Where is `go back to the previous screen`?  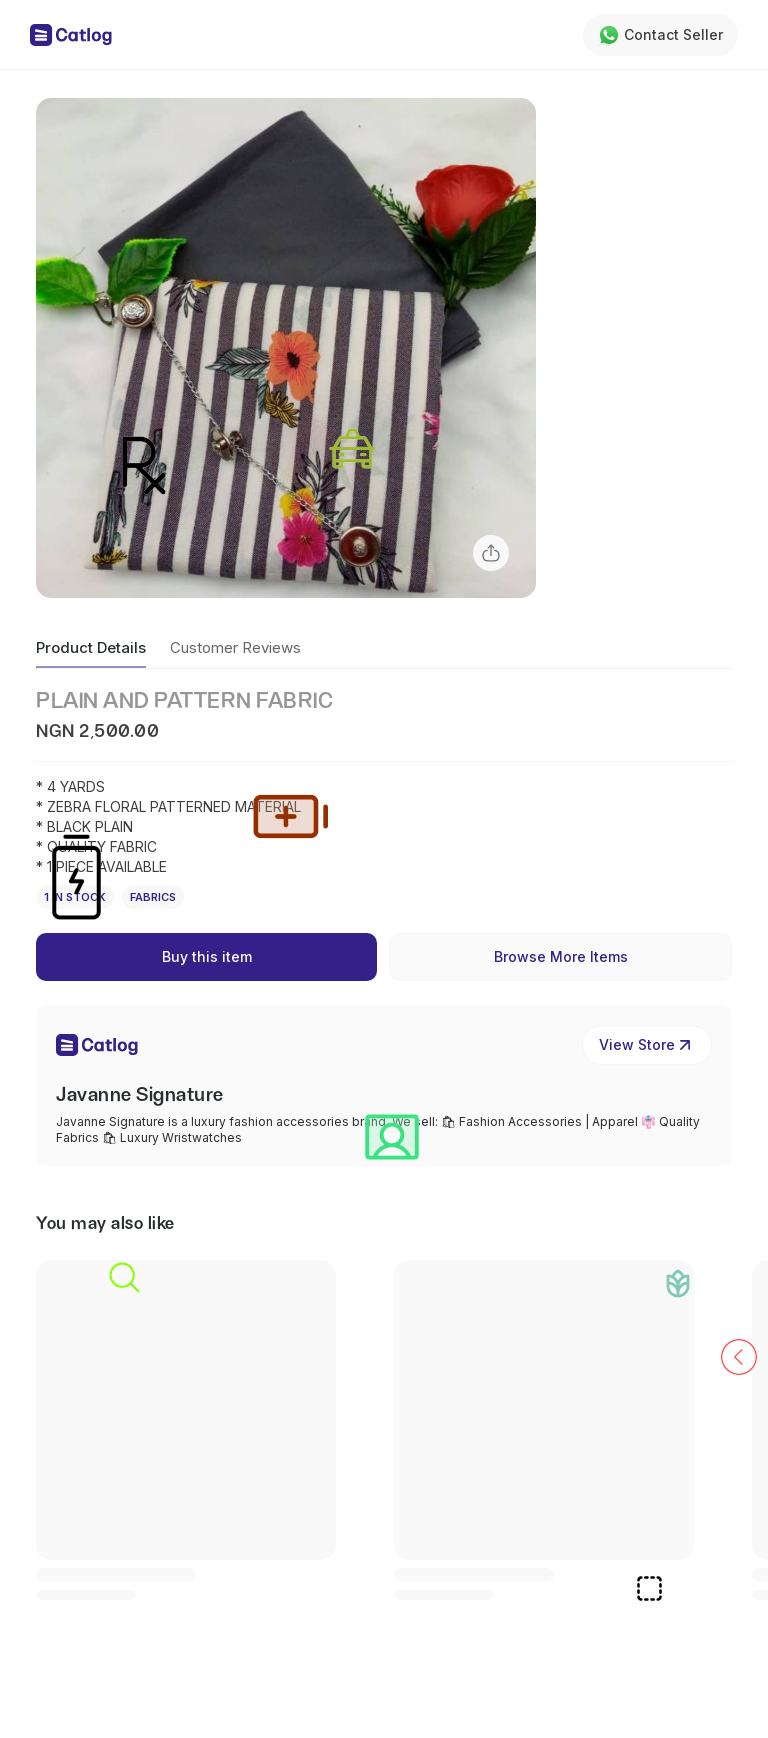 go back to the previous screen is located at coordinates (739, 1357).